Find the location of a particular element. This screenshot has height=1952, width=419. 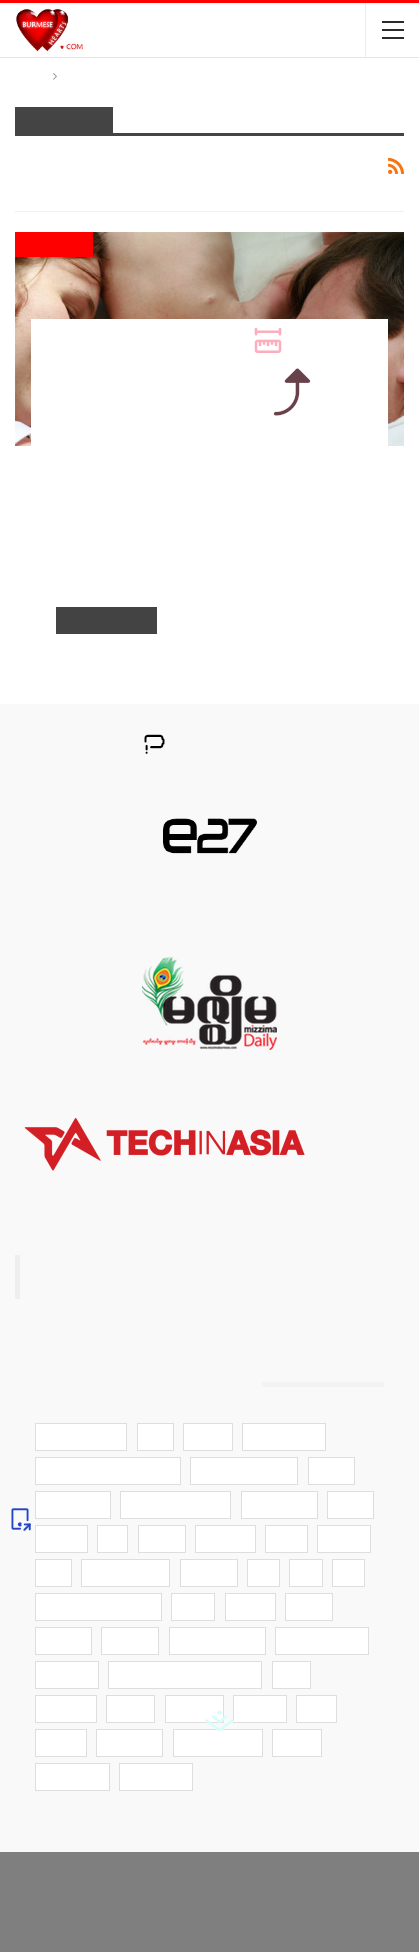

access measurement tools is located at coordinates (268, 341).